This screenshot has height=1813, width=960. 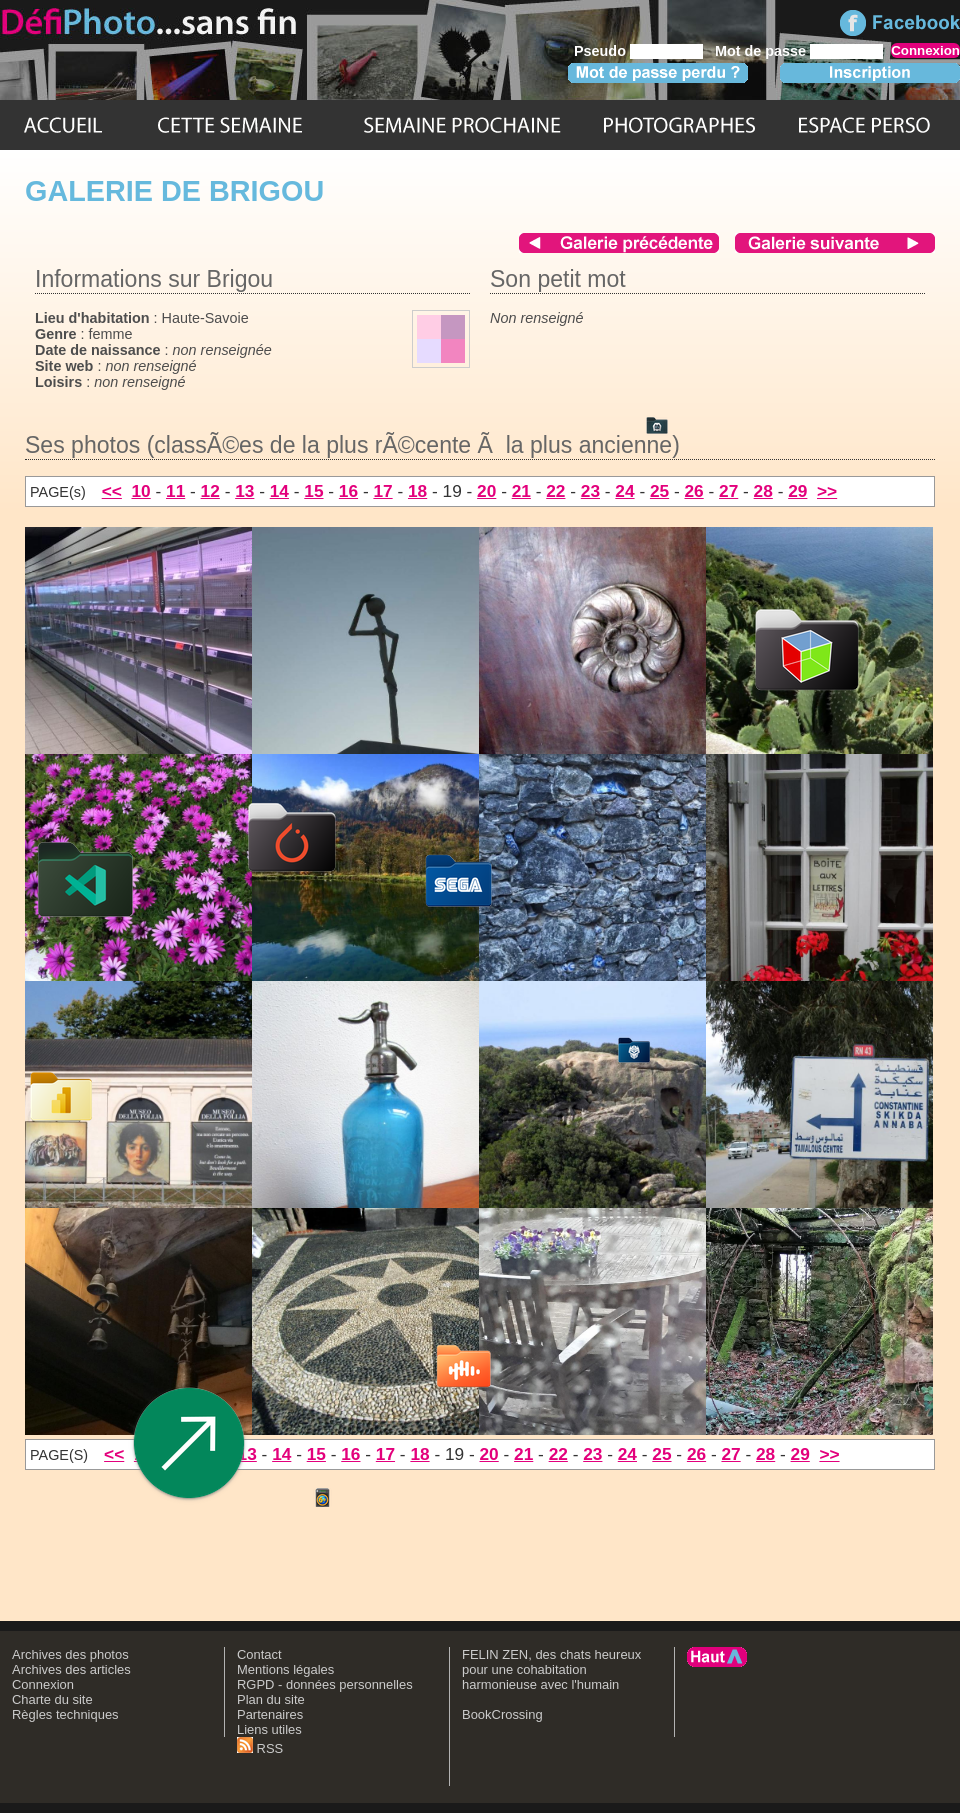 I want to click on indicates a symbolic link or shortcut to another file, so click(x=189, y=1443).